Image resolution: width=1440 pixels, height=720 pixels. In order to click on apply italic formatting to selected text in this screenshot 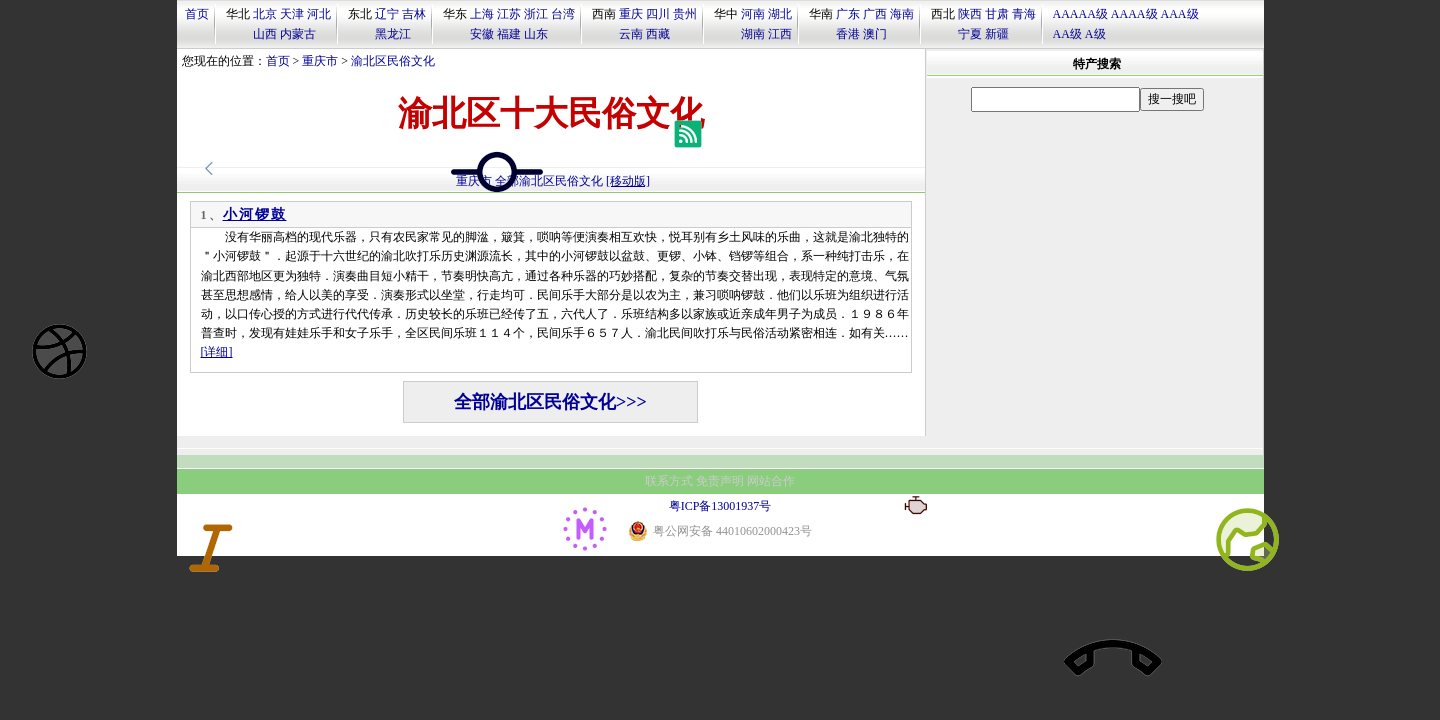, I will do `click(211, 548)`.